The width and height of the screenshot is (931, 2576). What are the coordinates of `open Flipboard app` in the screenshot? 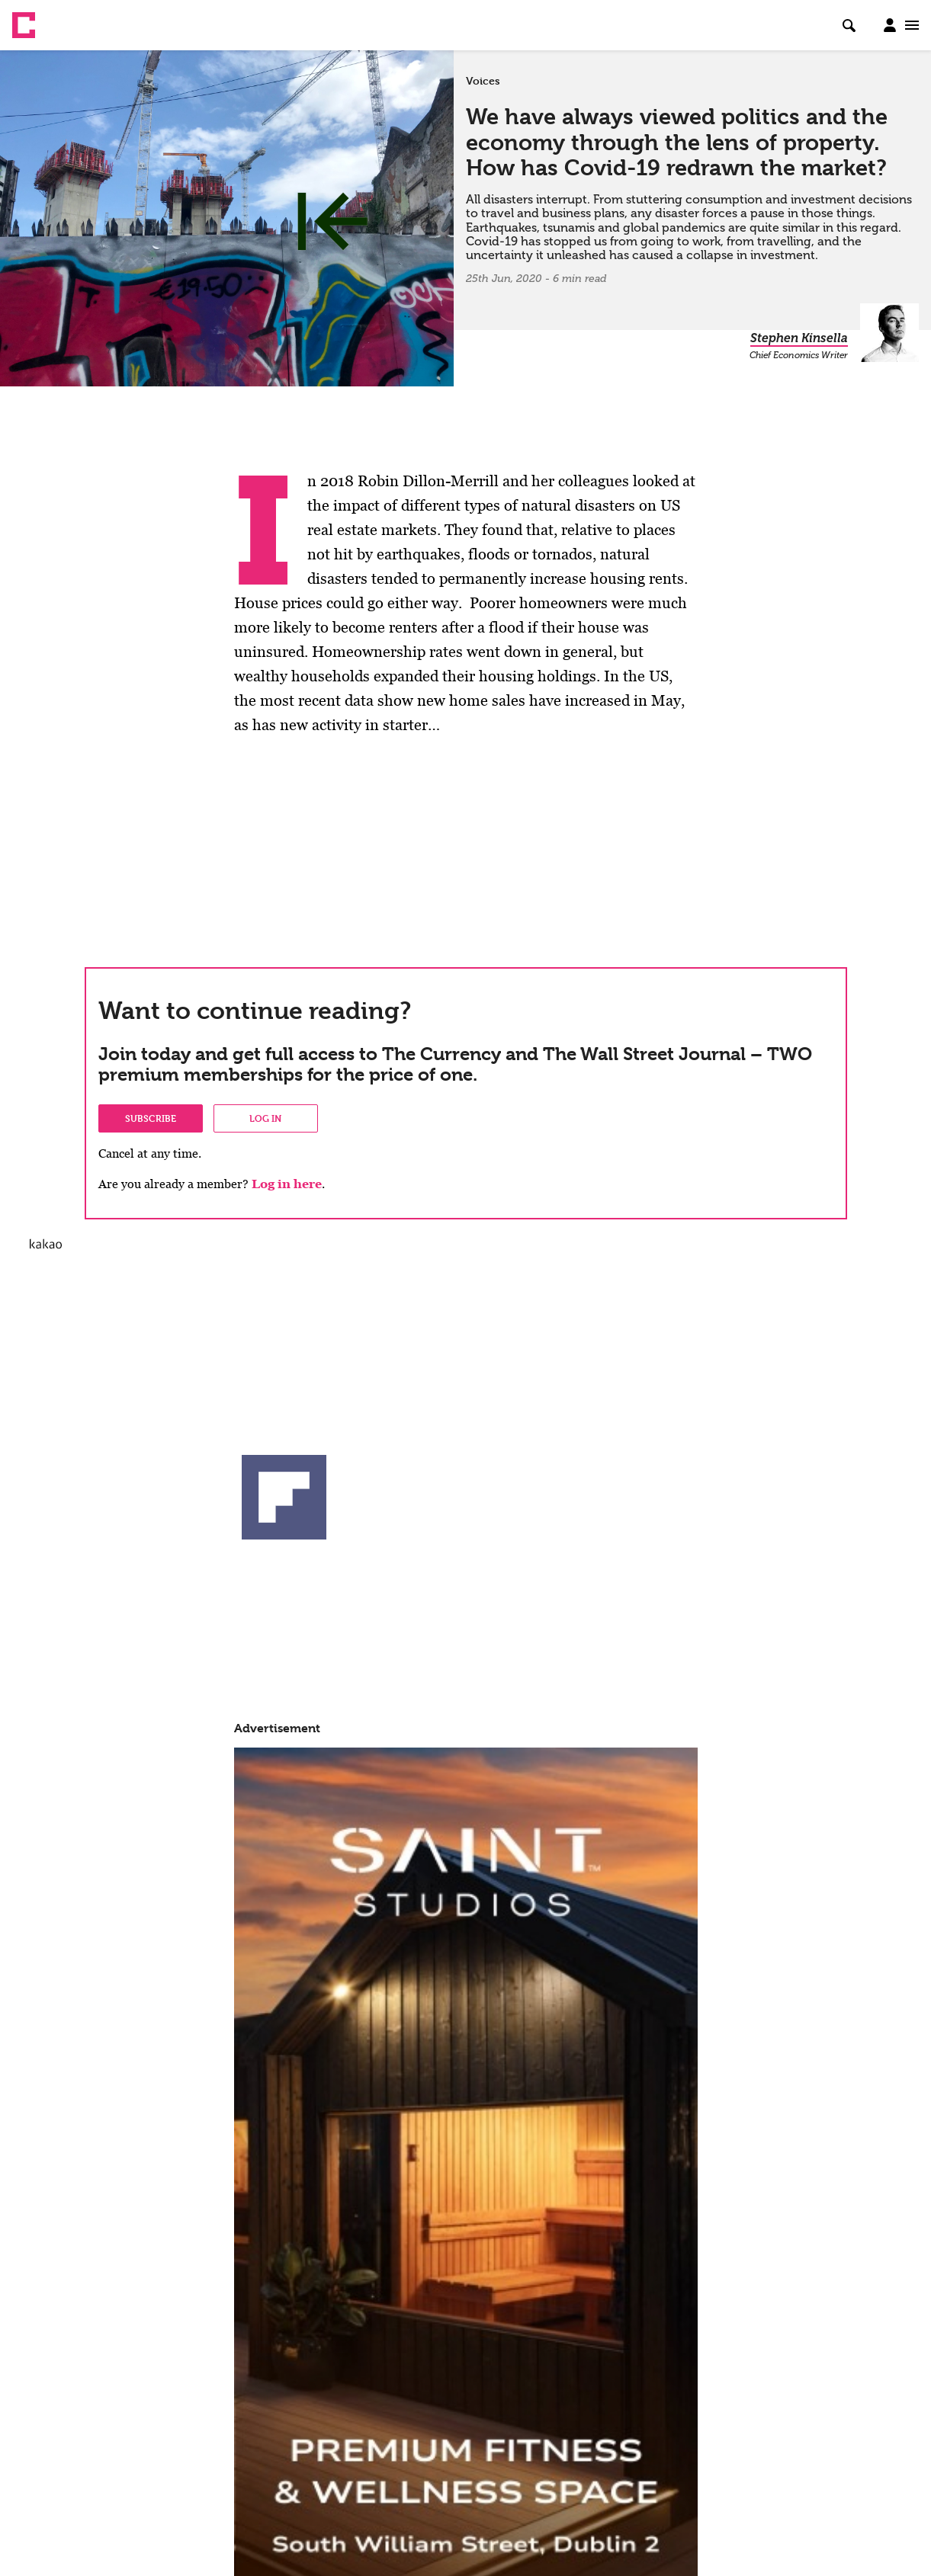 It's located at (284, 1497).